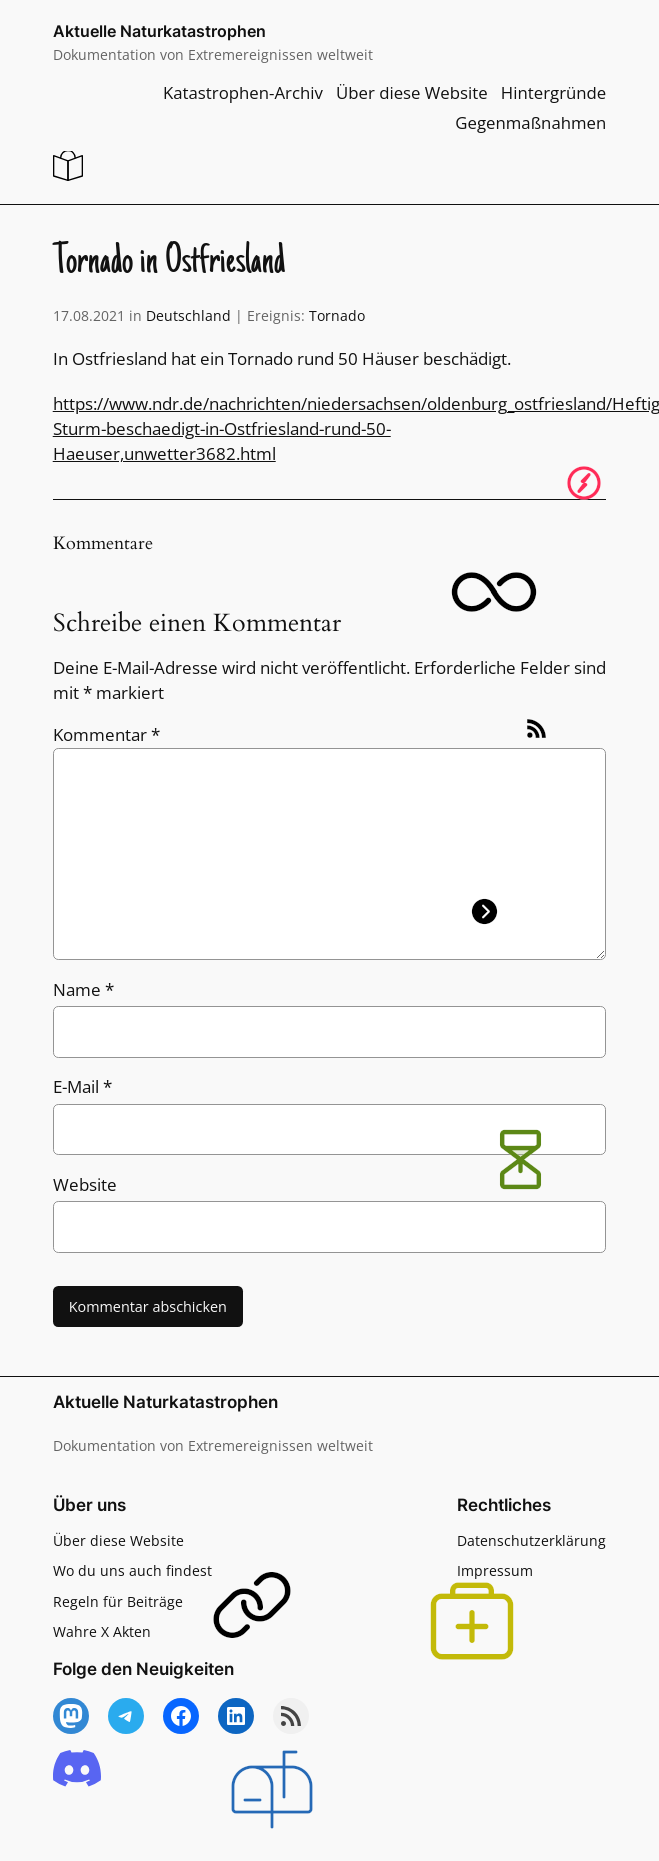 Image resolution: width=659 pixels, height=1861 pixels. What do you see at coordinates (252, 1605) in the screenshot?
I see `copy or share a link` at bounding box center [252, 1605].